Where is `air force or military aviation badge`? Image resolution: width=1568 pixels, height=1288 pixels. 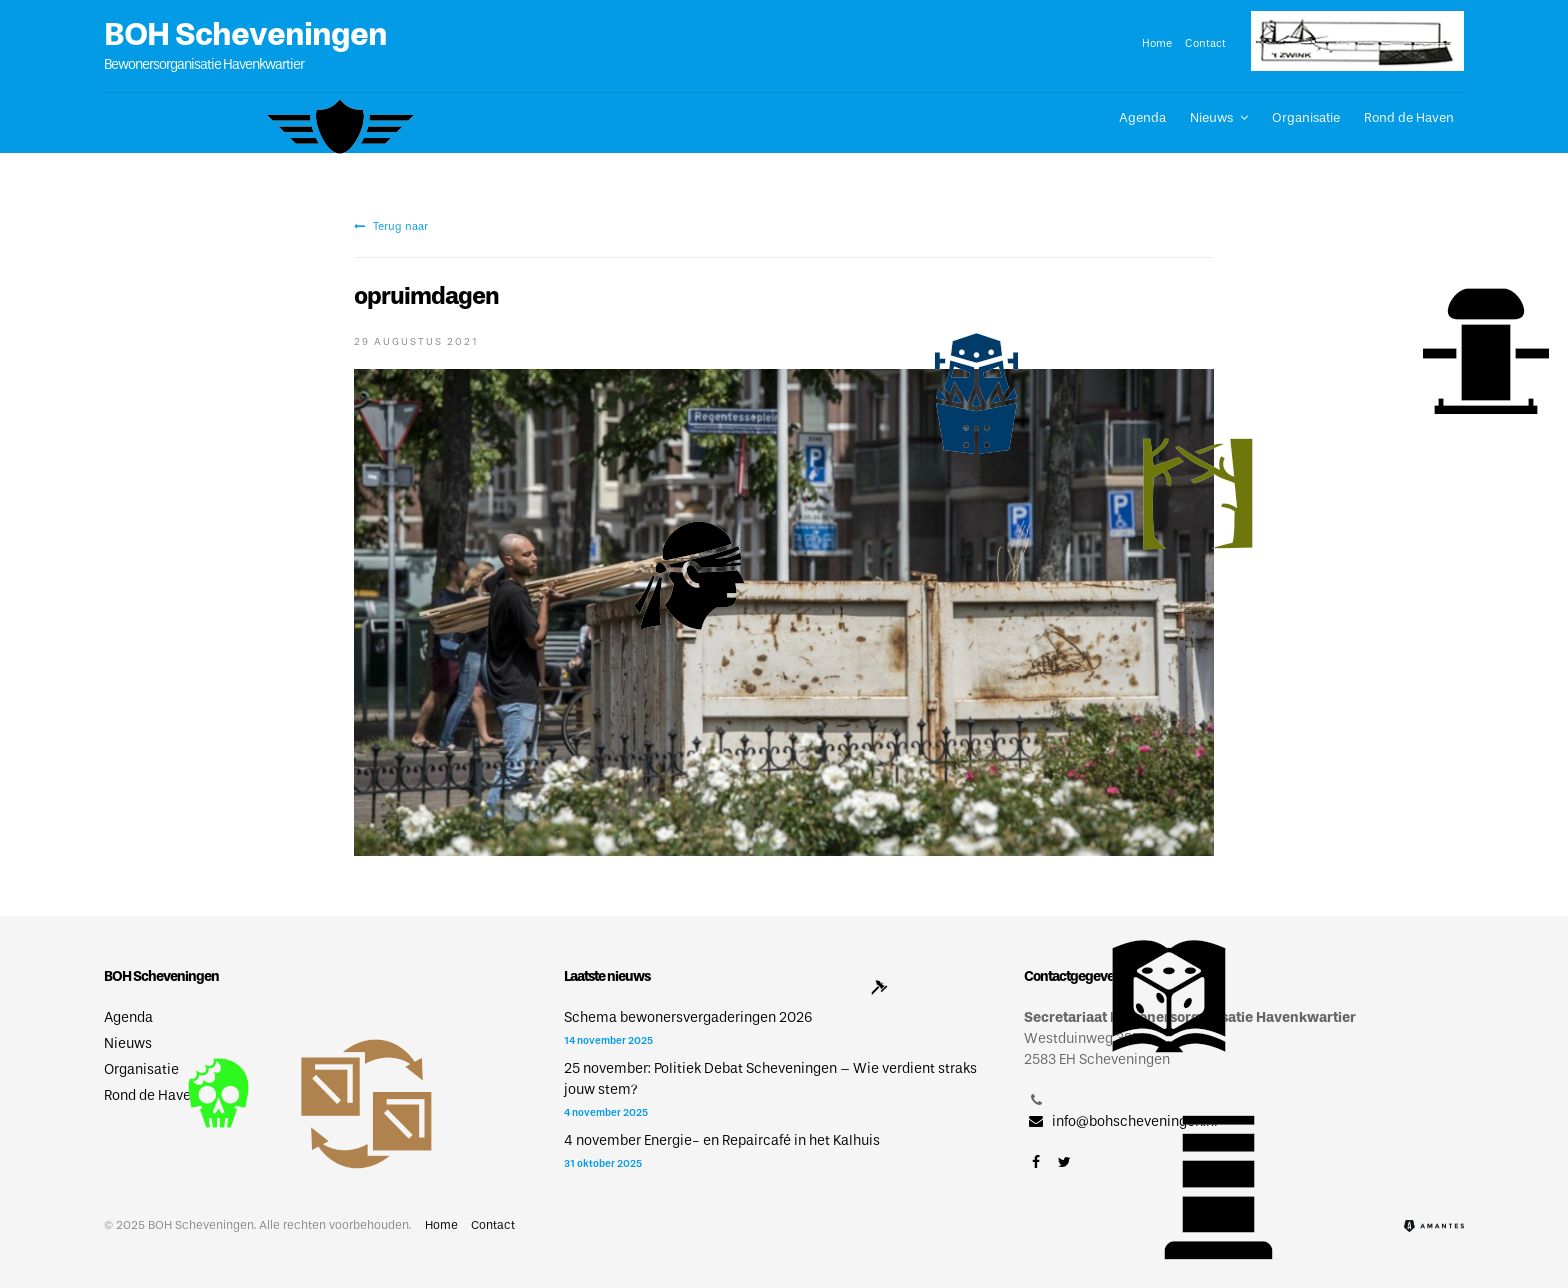 air force or military aviation badge is located at coordinates (340, 126).